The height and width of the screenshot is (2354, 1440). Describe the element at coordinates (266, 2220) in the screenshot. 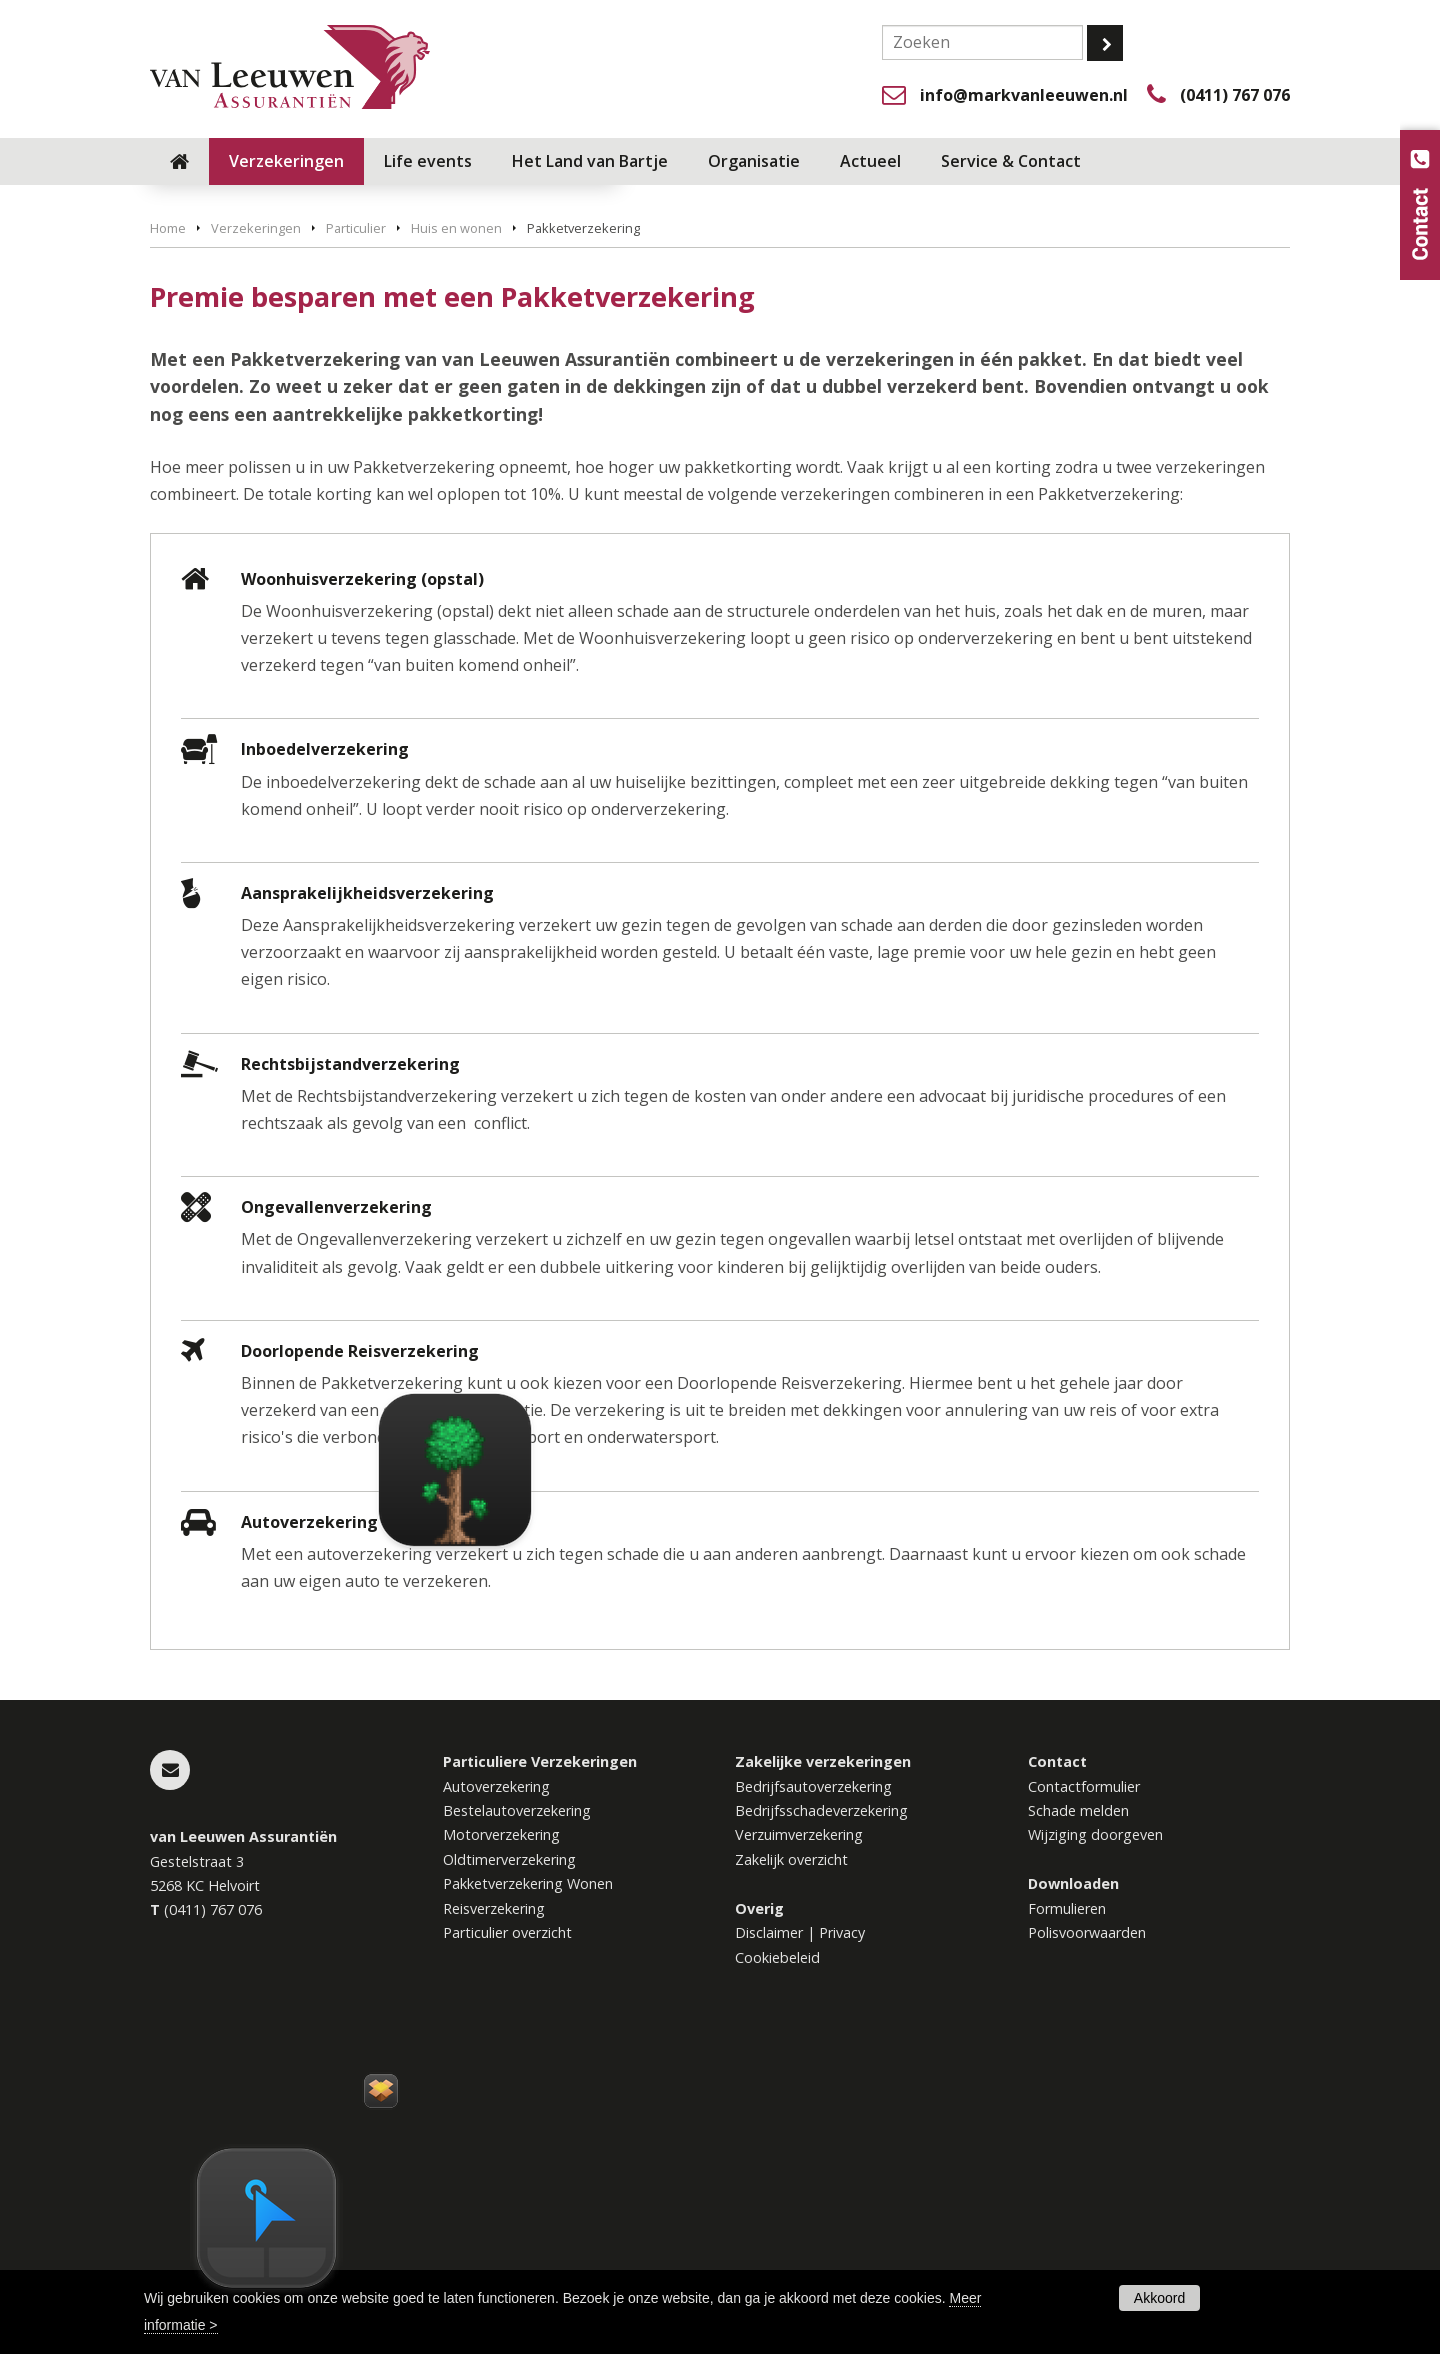

I see `open touchpad settings and preferences` at that location.